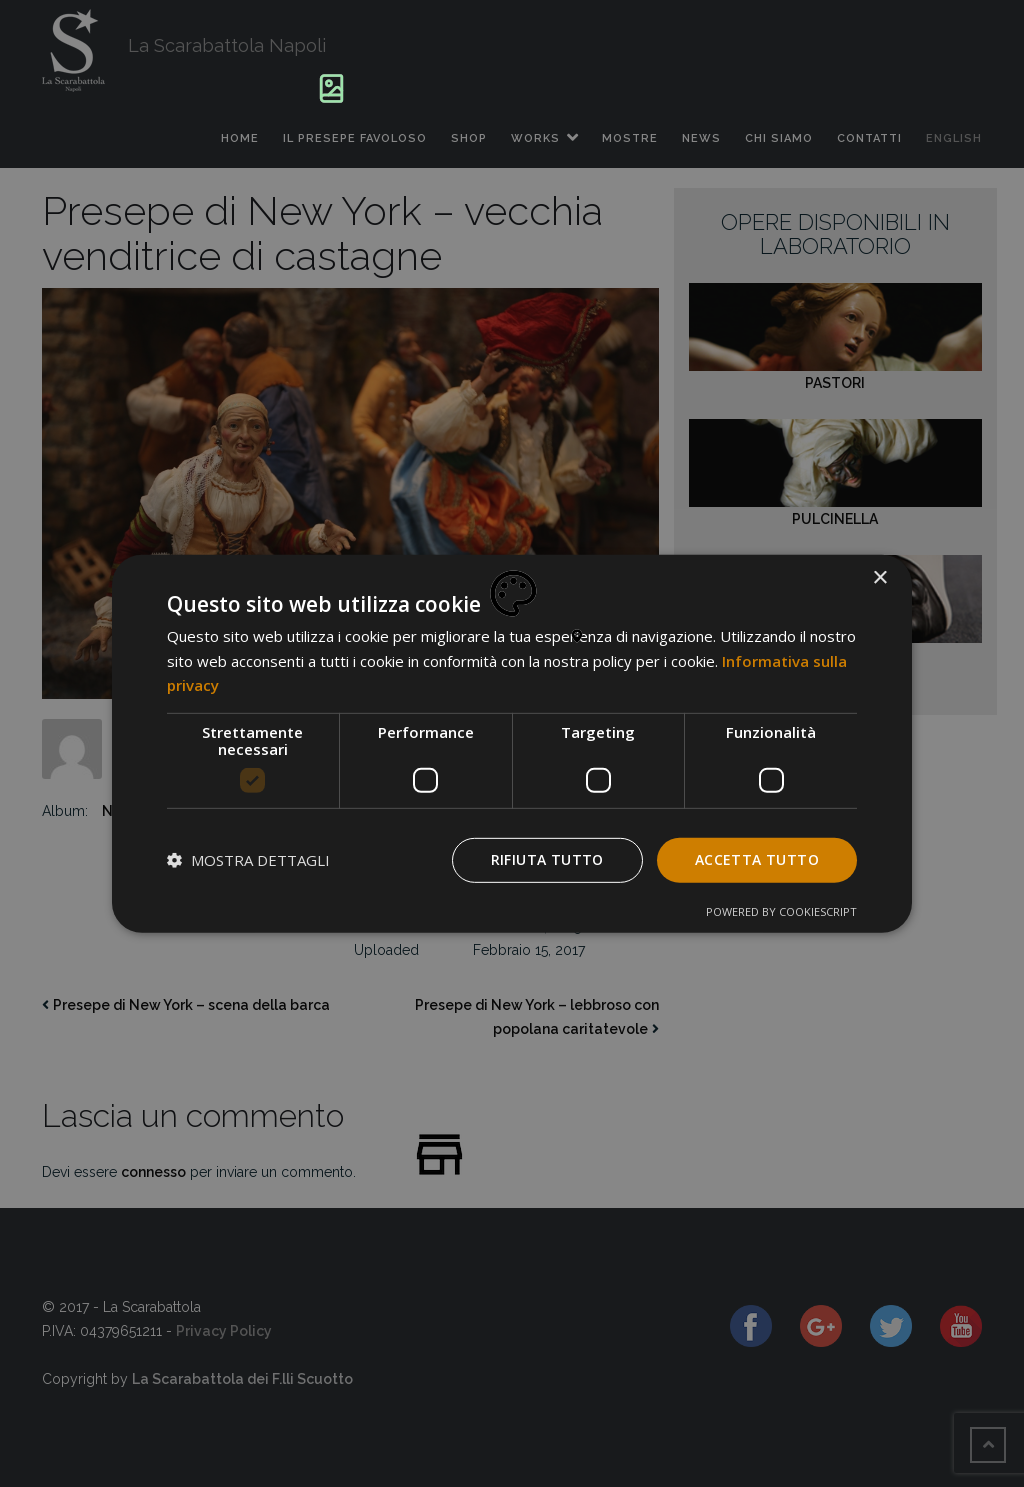 The width and height of the screenshot is (1024, 1487). Describe the element at coordinates (577, 636) in the screenshot. I see `view pinned location on map` at that location.